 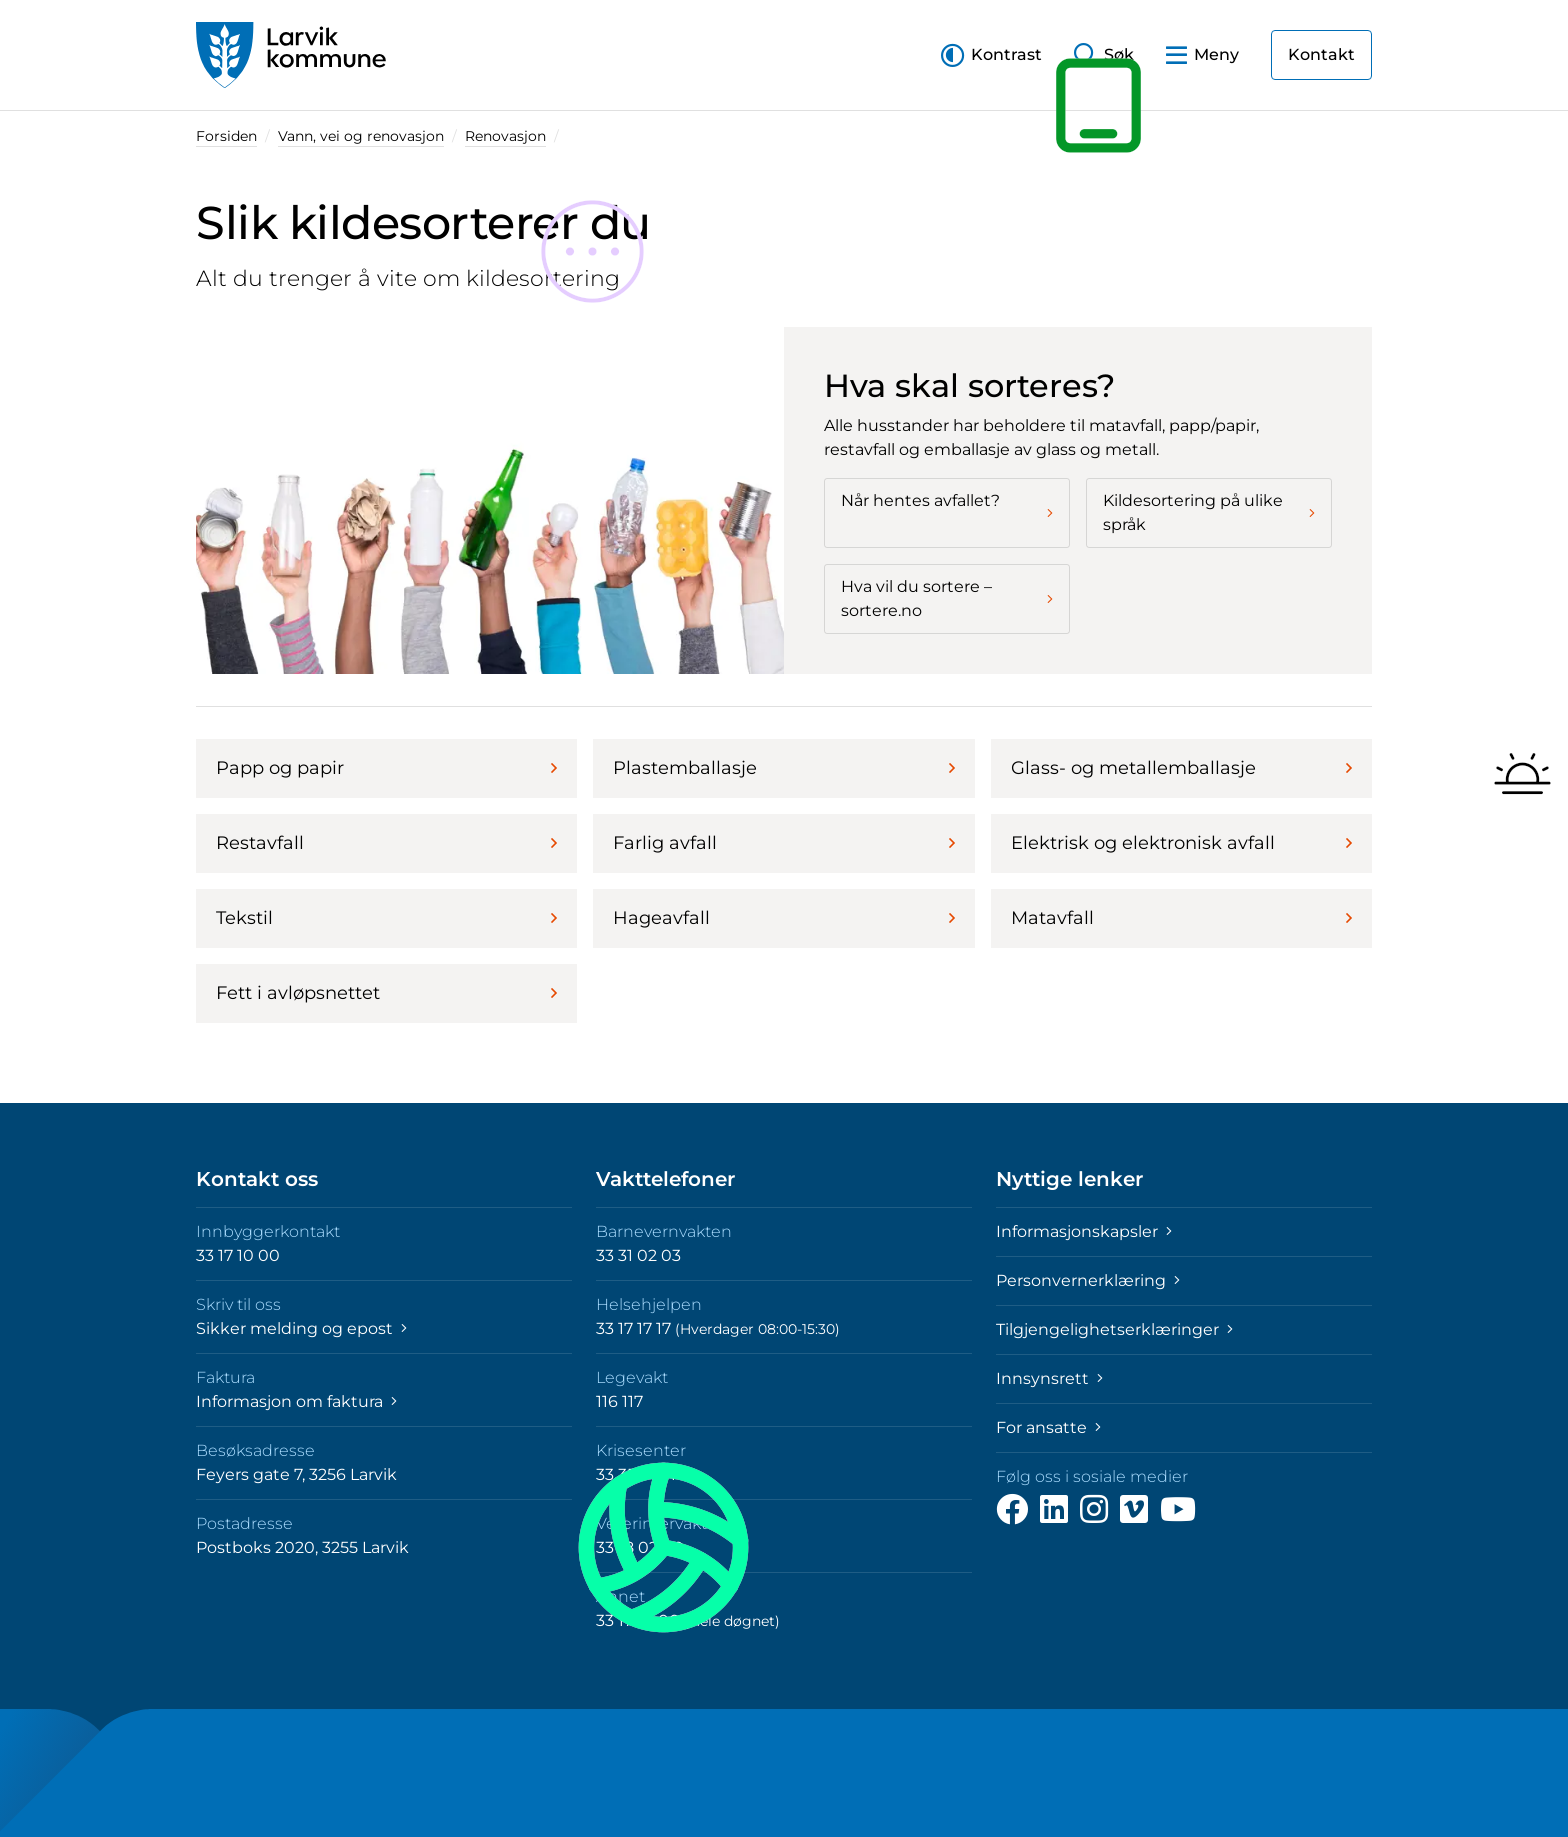 I want to click on view volleyball or beach sports activities, so click(x=663, y=1547).